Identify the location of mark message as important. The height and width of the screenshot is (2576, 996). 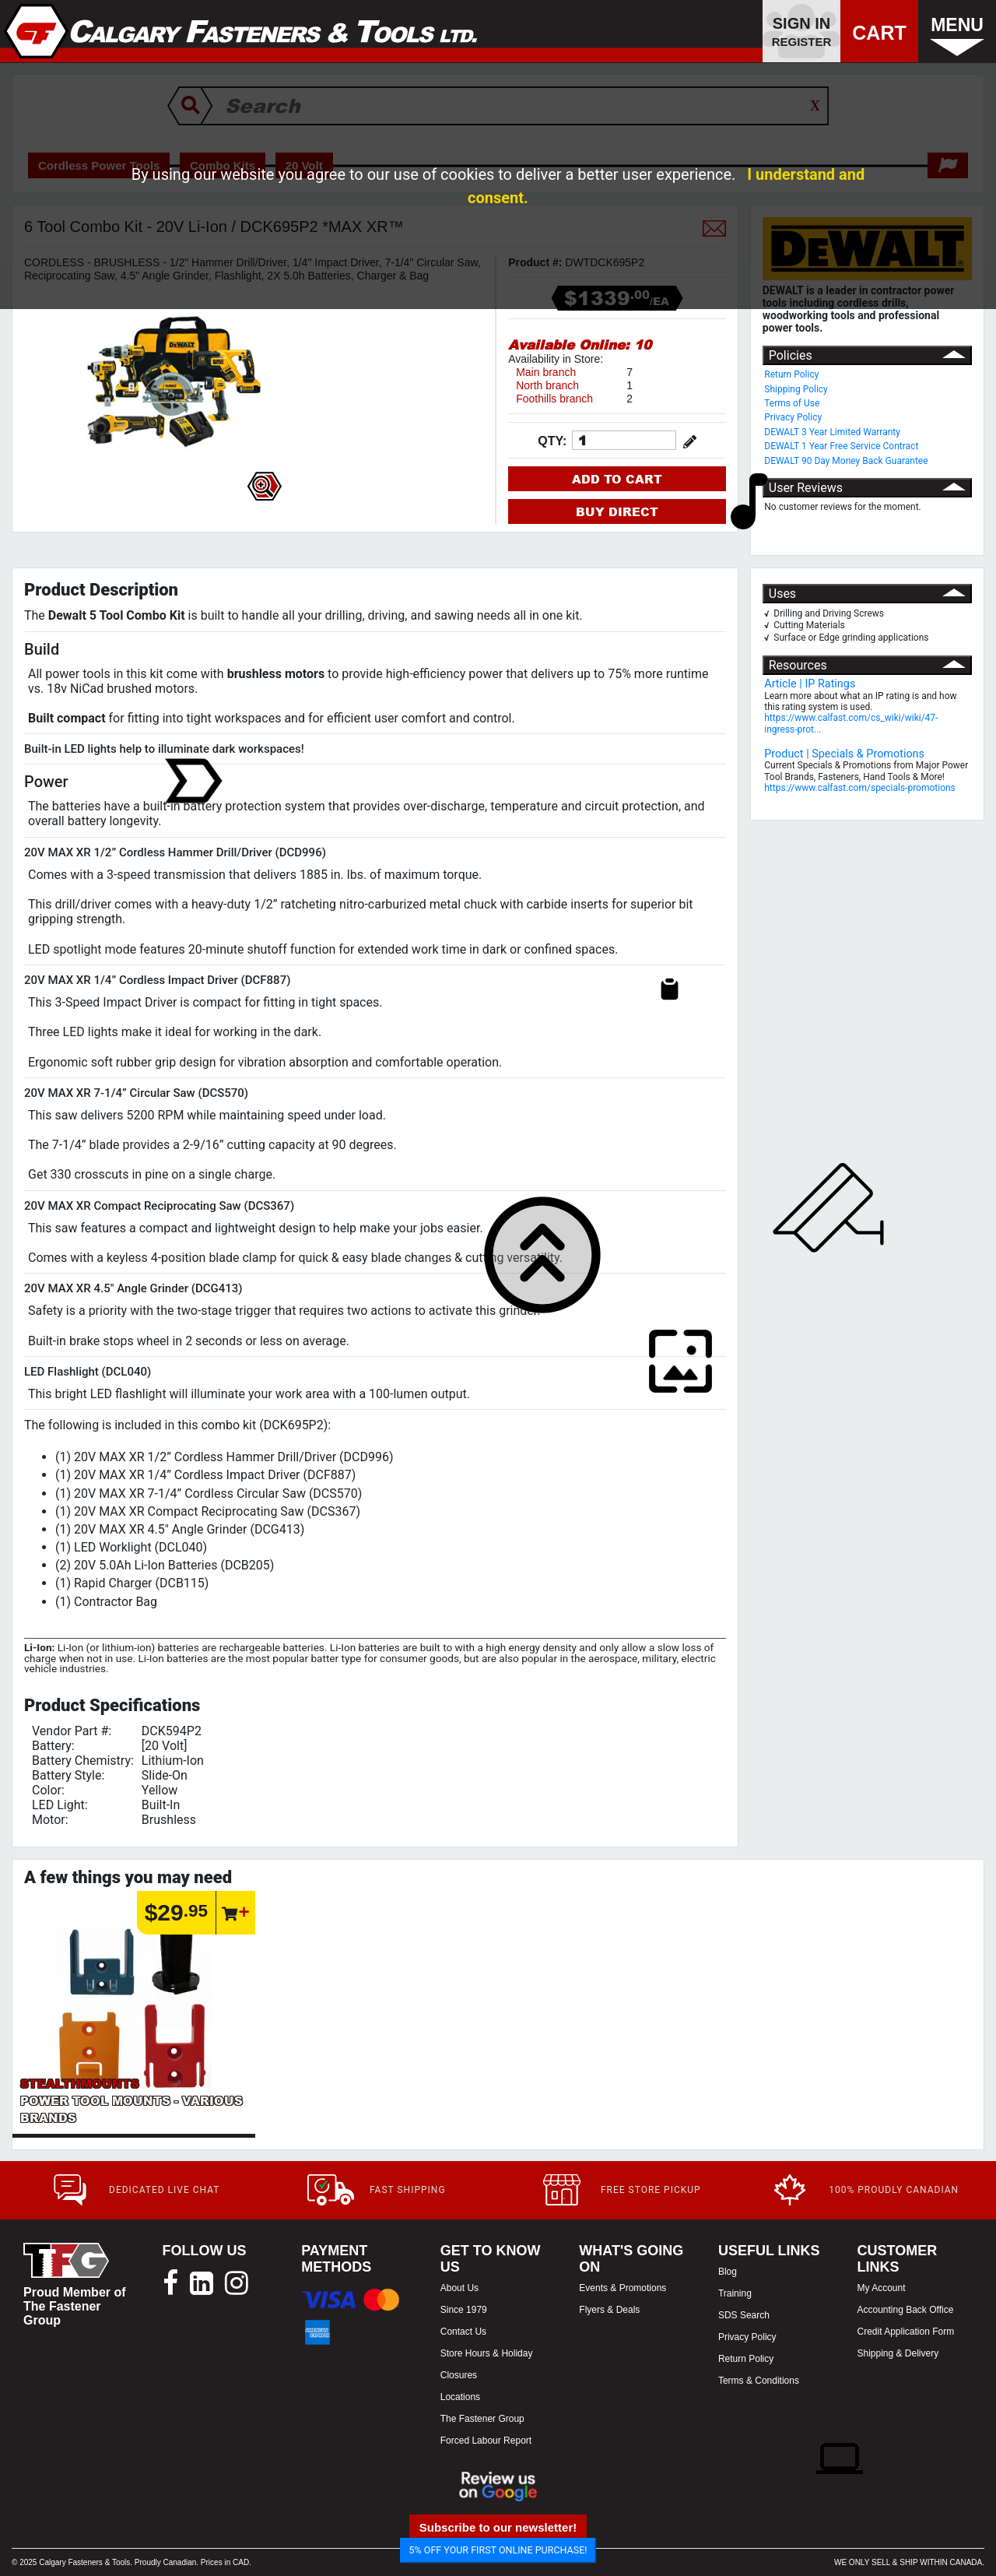
(194, 781).